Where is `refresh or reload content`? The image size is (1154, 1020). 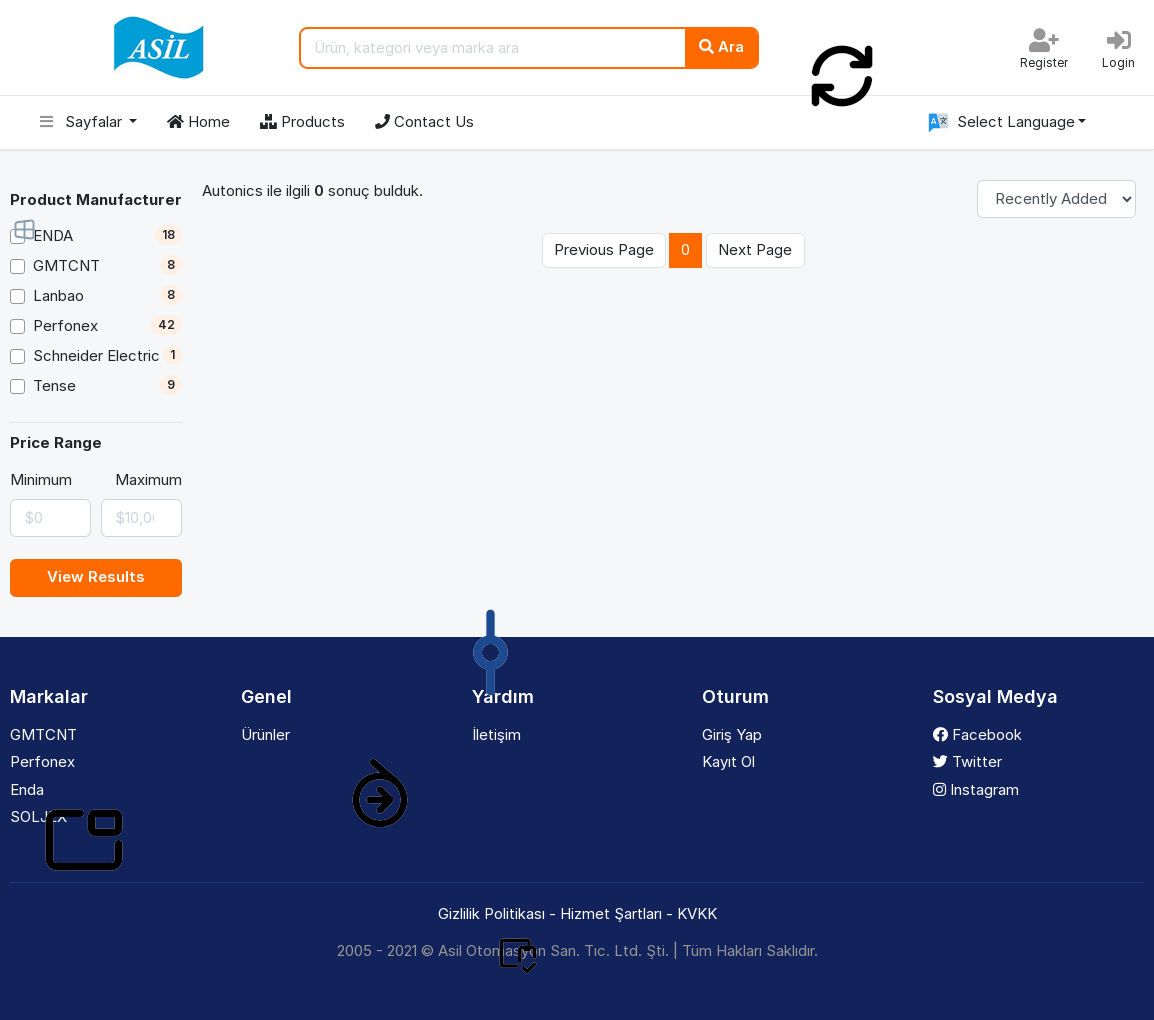 refresh or reload content is located at coordinates (842, 76).